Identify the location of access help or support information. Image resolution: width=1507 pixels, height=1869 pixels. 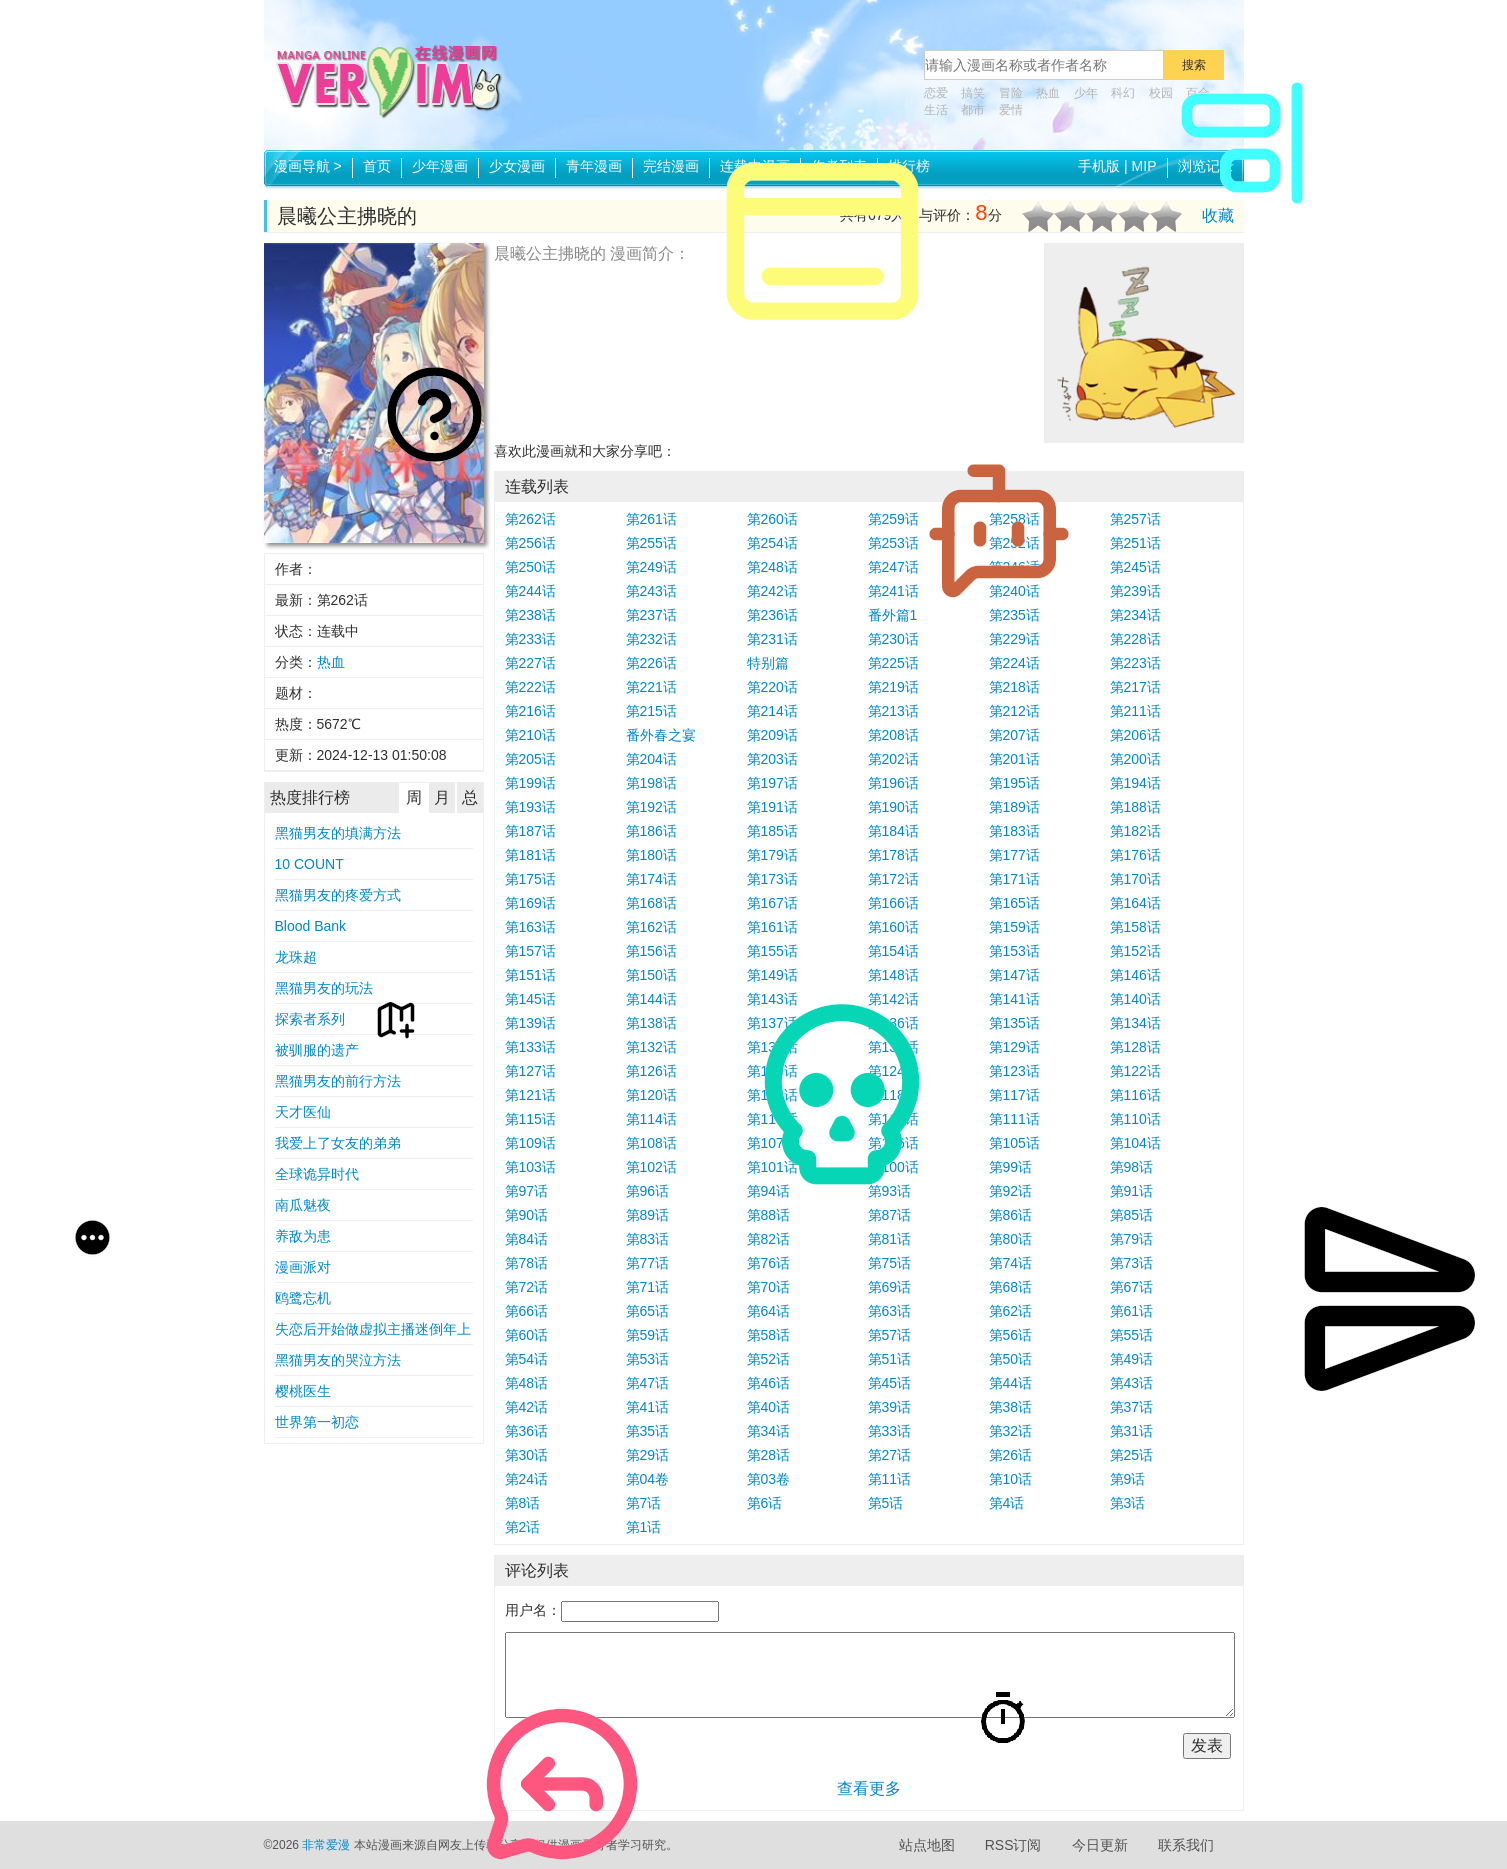
(434, 414).